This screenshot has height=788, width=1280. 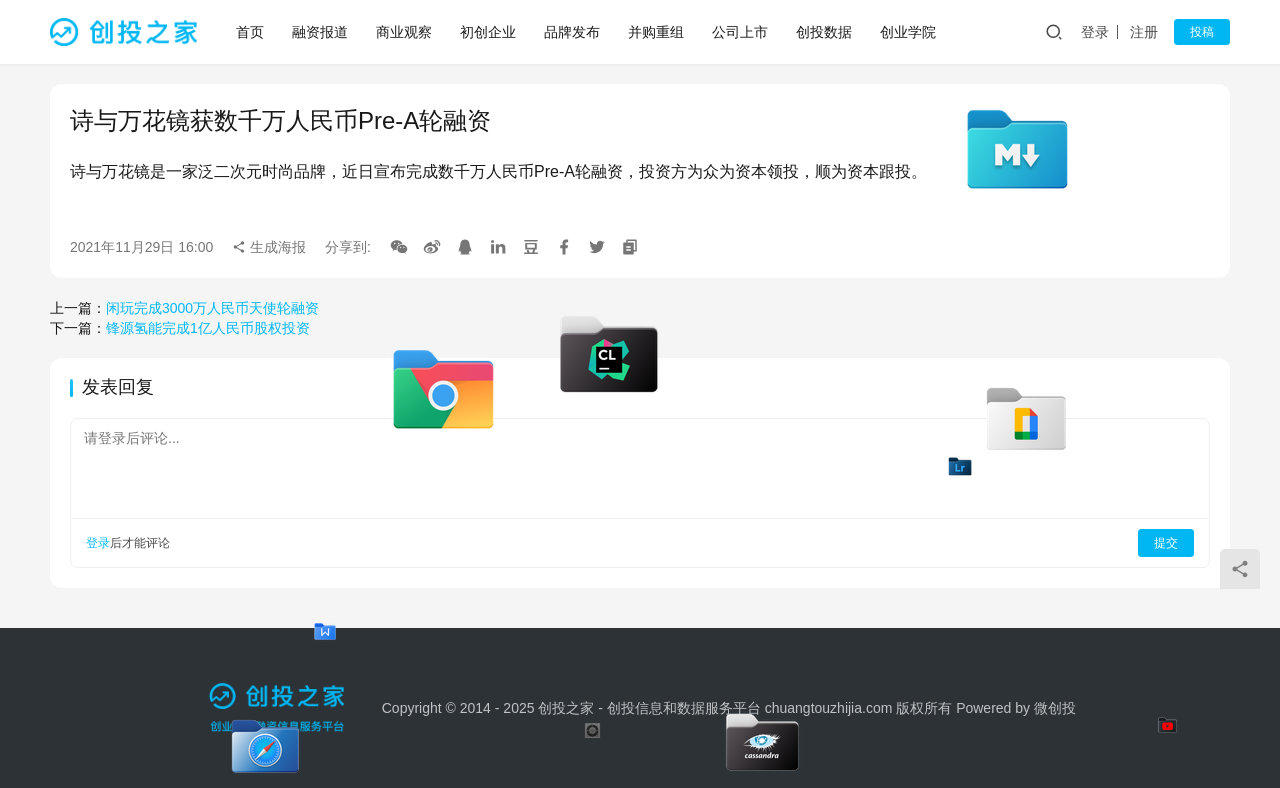 I want to click on folder containing markdown files, so click(x=1017, y=152).